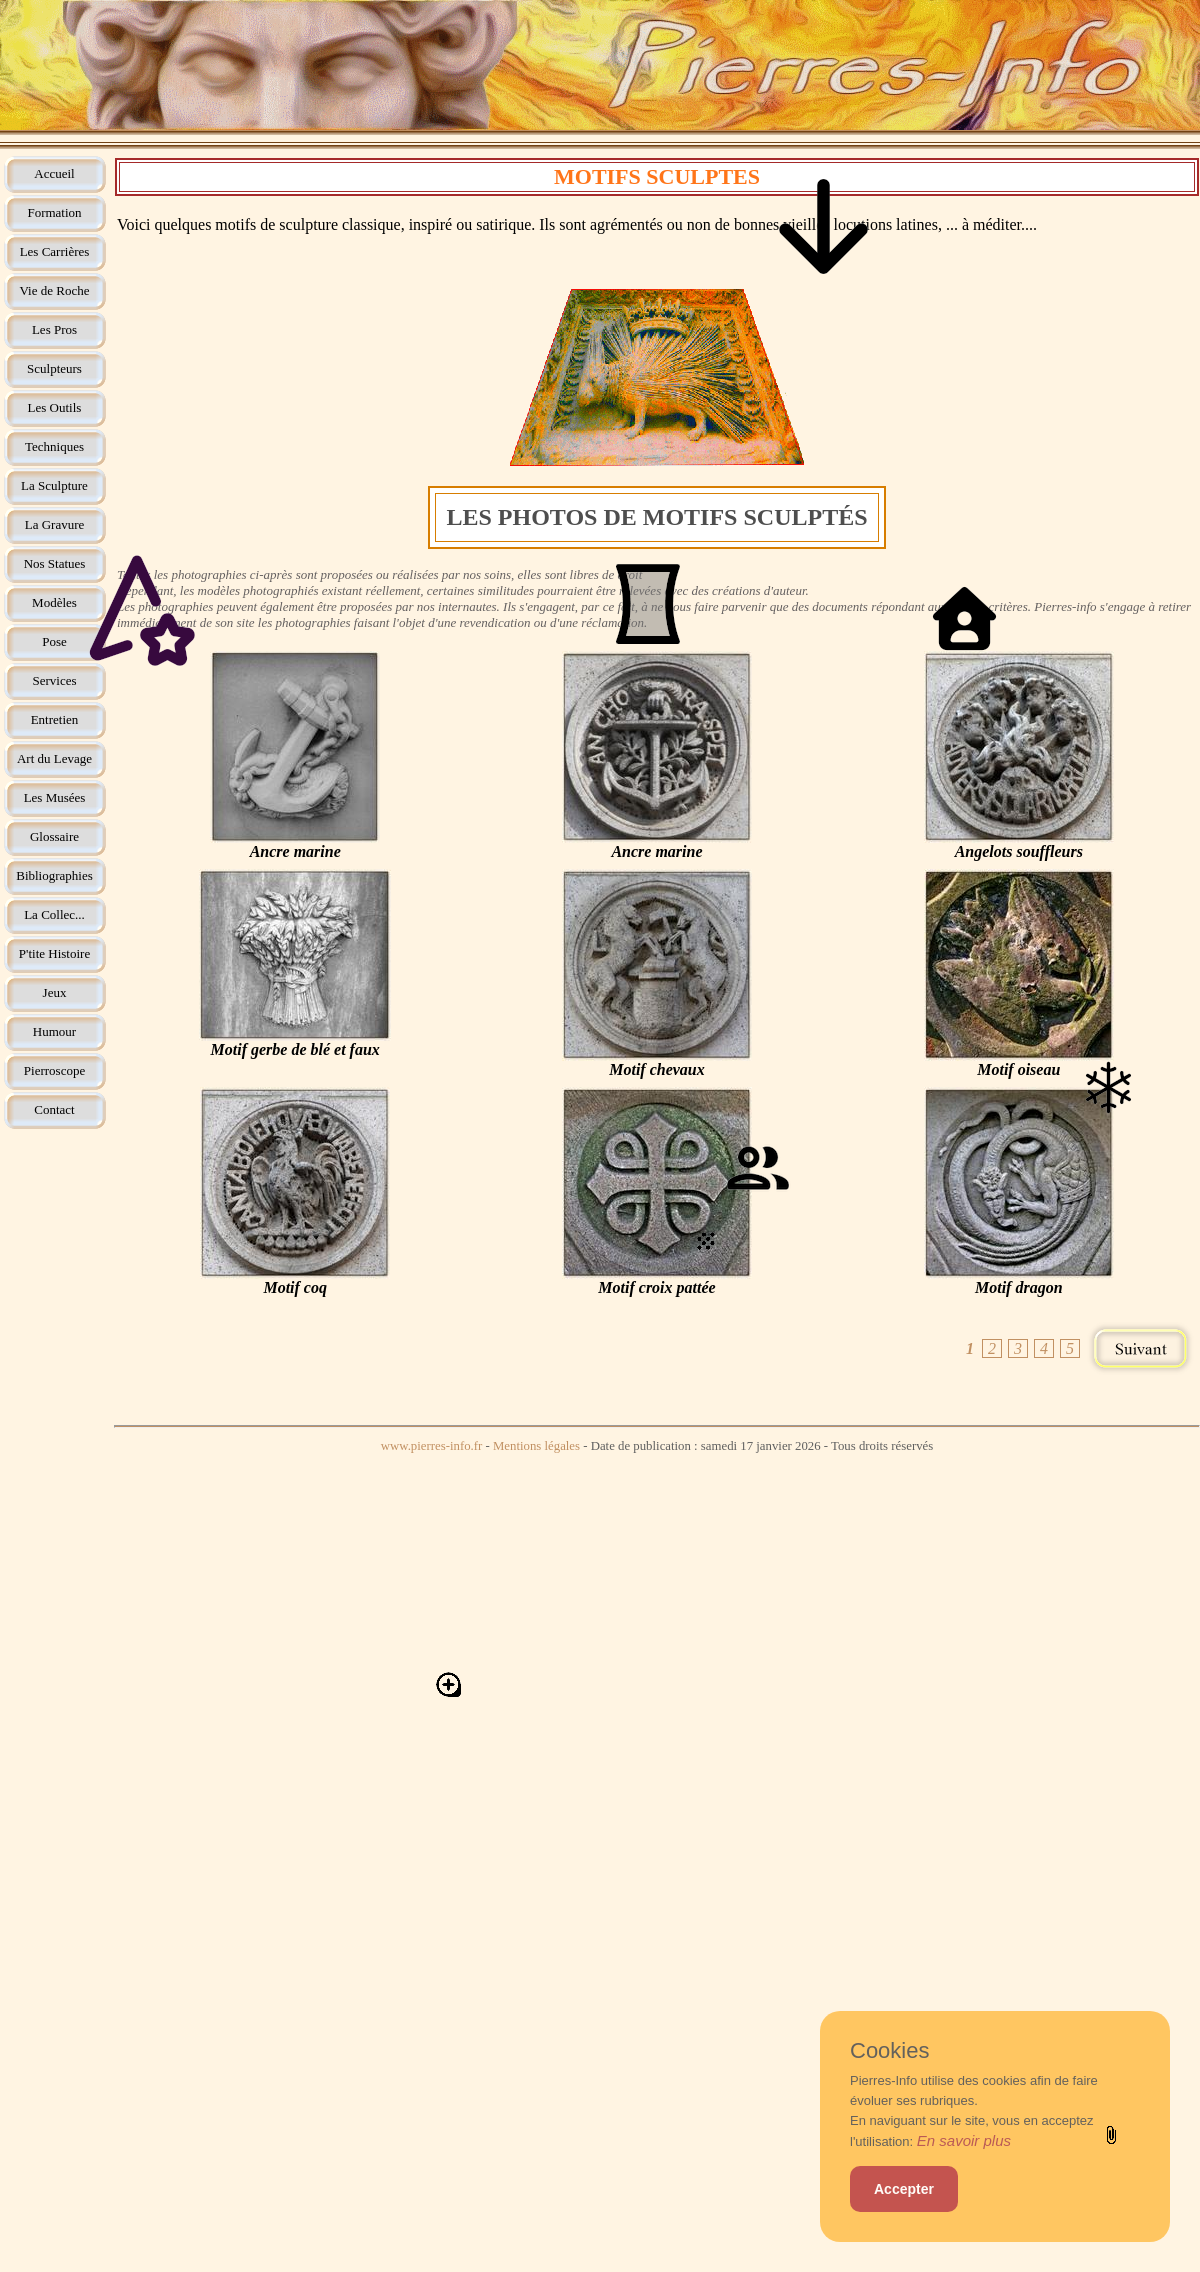 This screenshot has width=1200, height=2272. Describe the element at coordinates (823, 226) in the screenshot. I see `scroll down or view more content` at that location.